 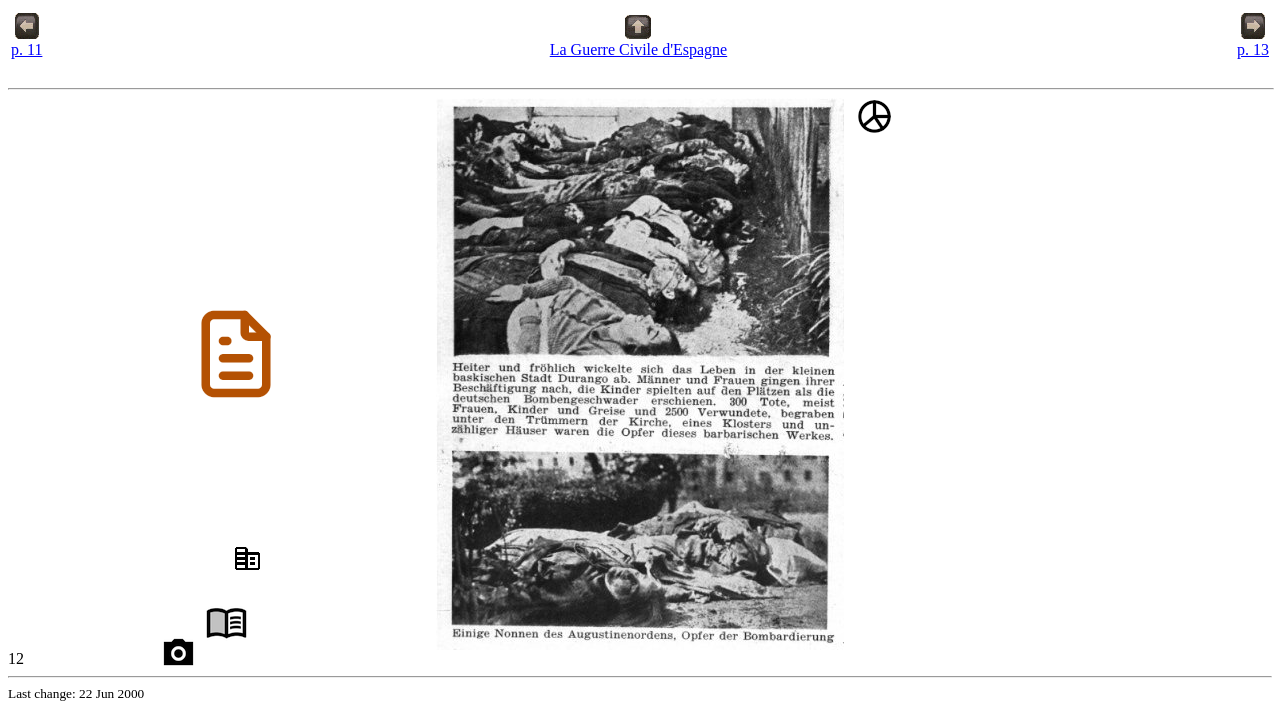 I want to click on view pie chart analytics, so click(x=874, y=116).